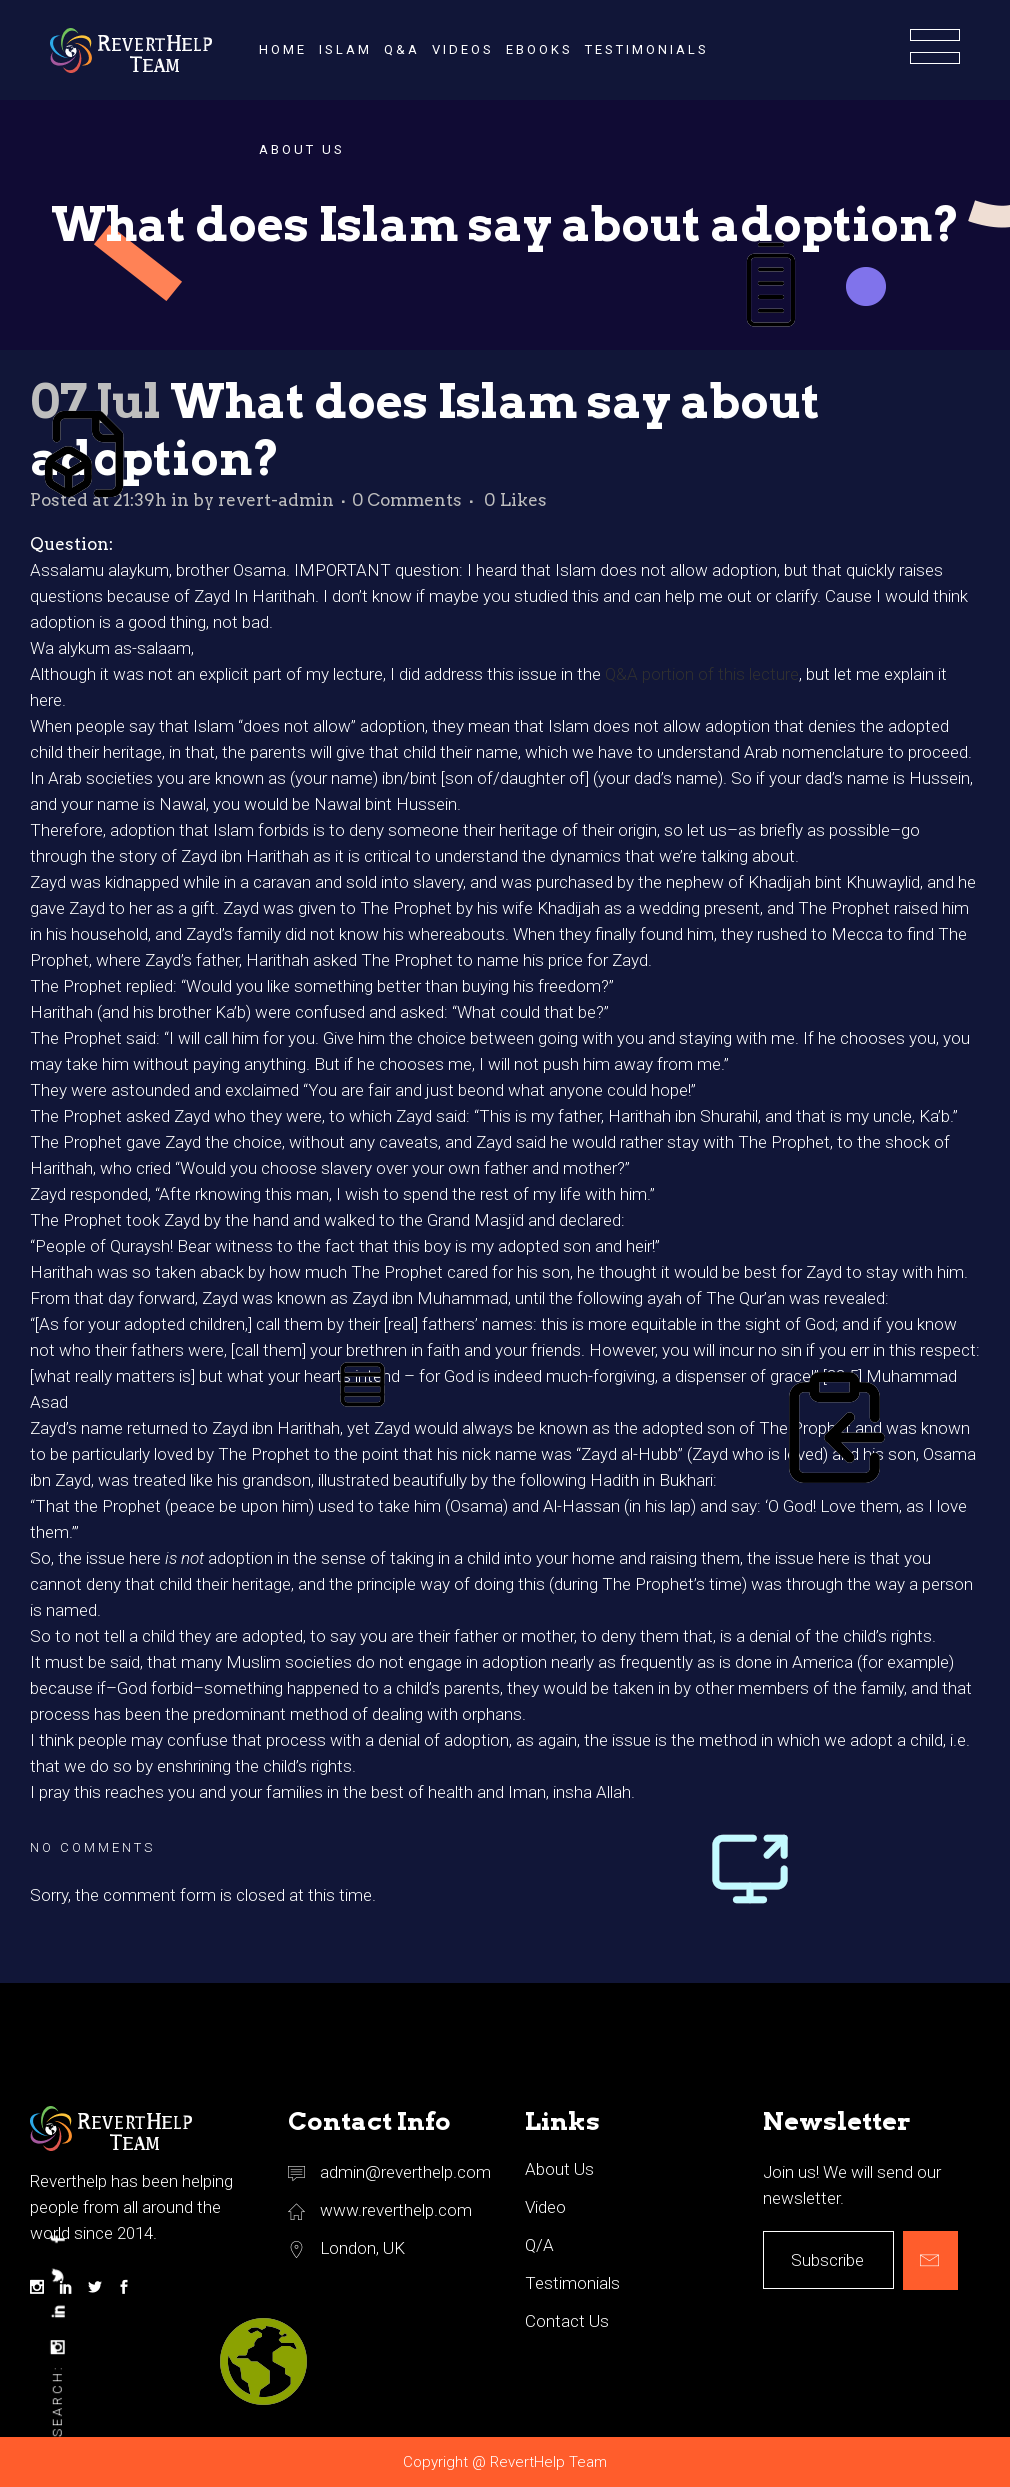 The height and width of the screenshot is (2487, 1010). Describe the element at coordinates (834, 1427) in the screenshot. I see `paste content from clipboard` at that location.